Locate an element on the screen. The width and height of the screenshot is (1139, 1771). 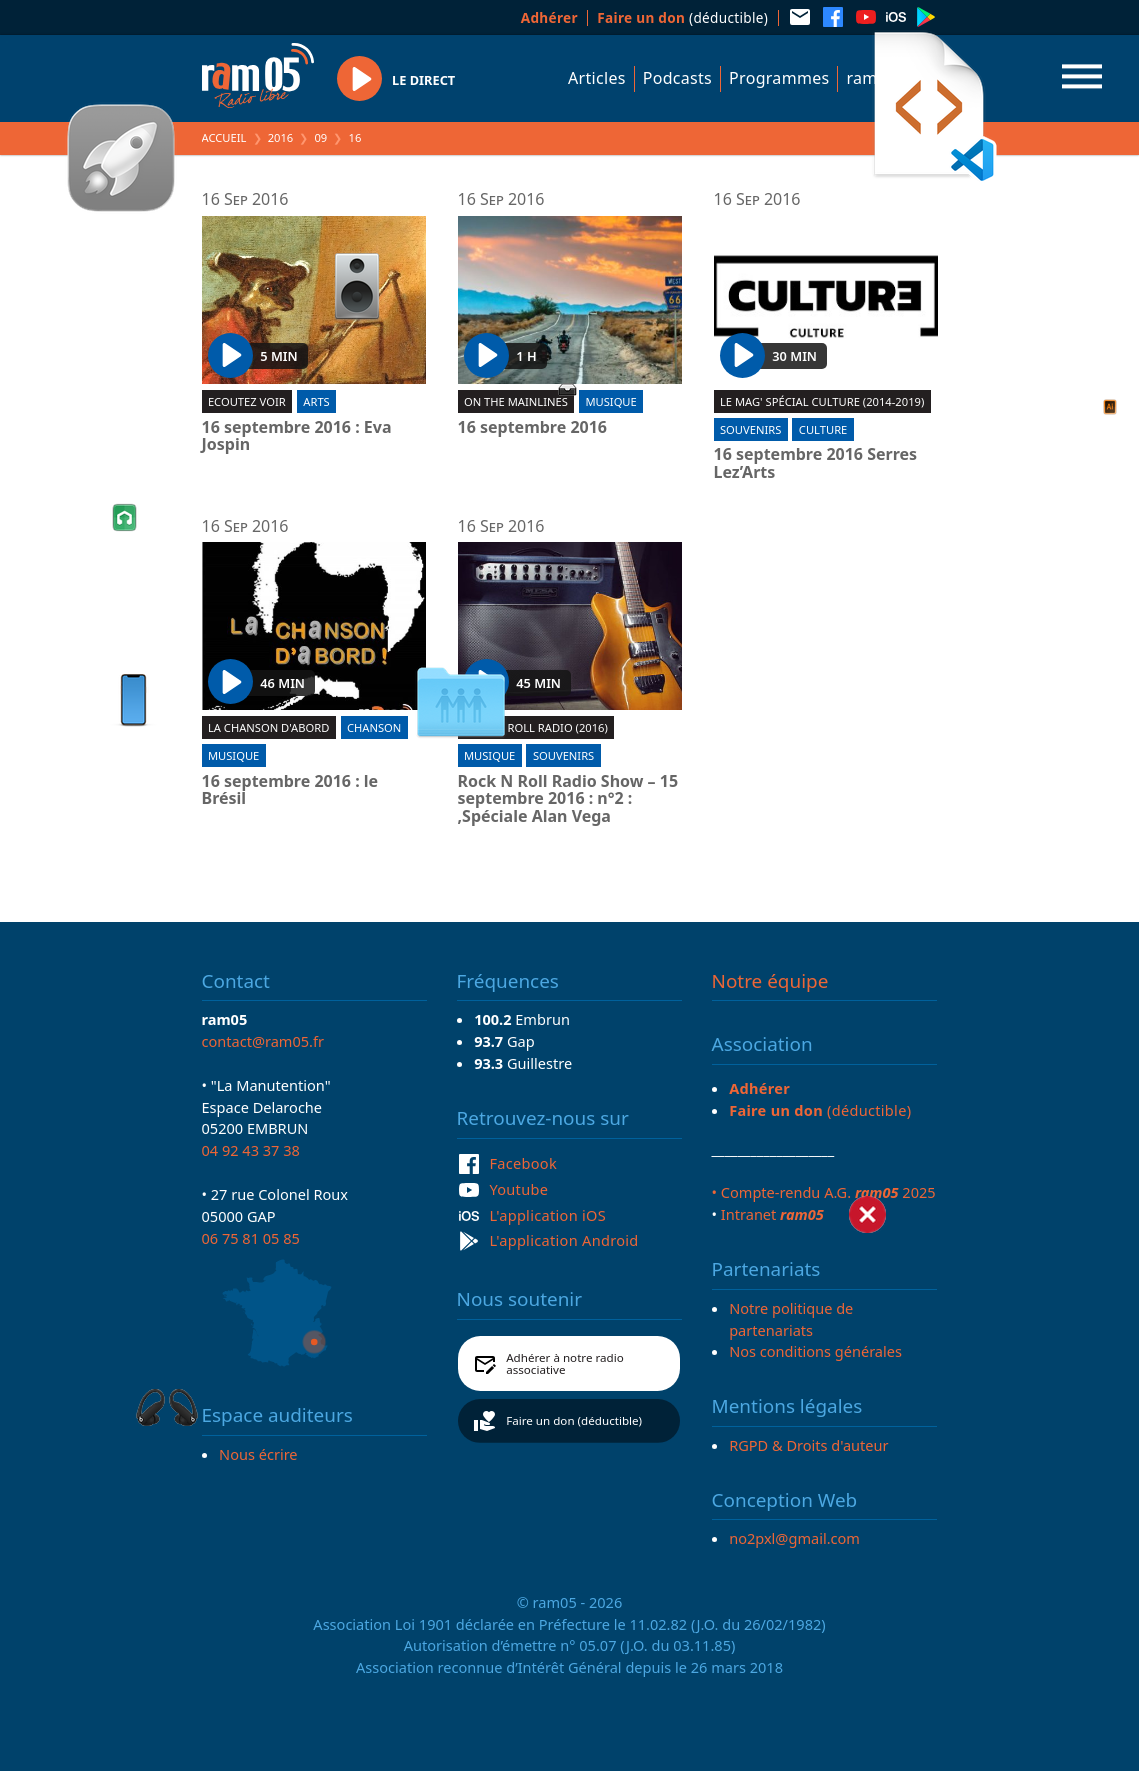
connect beats wireless earbuds via bluetooth is located at coordinates (167, 1410).